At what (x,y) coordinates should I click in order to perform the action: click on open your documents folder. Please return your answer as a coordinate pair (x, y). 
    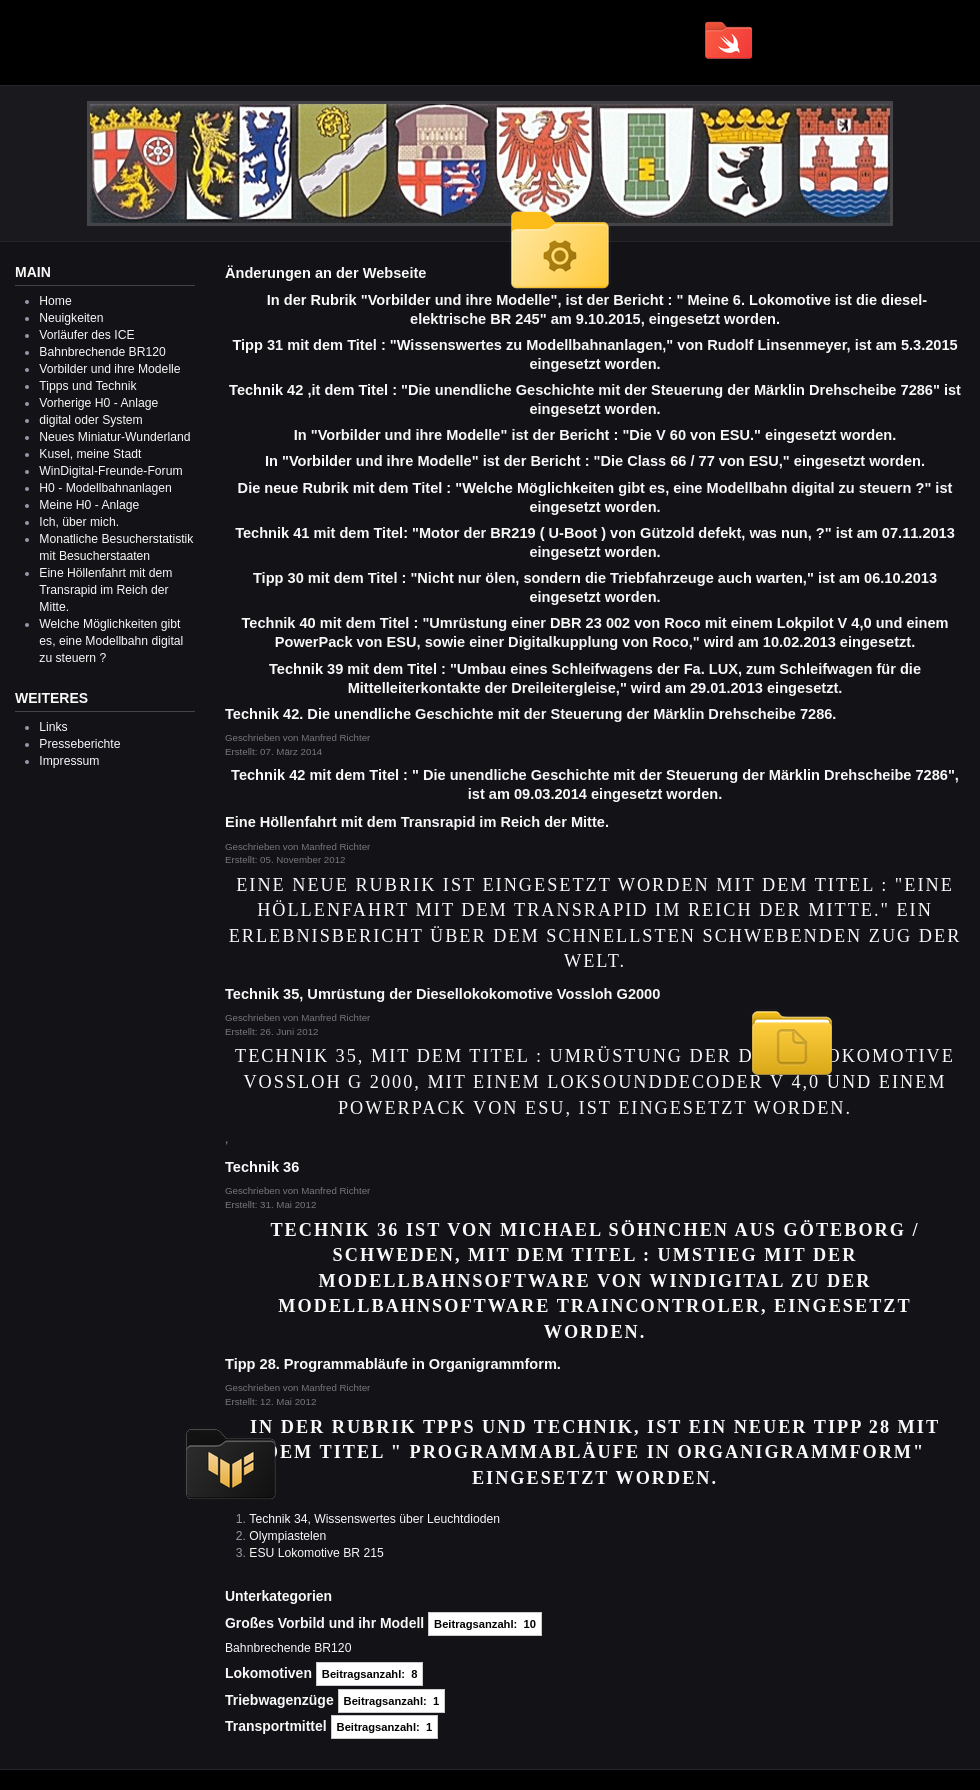
    Looking at the image, I should click on (792, 1043).